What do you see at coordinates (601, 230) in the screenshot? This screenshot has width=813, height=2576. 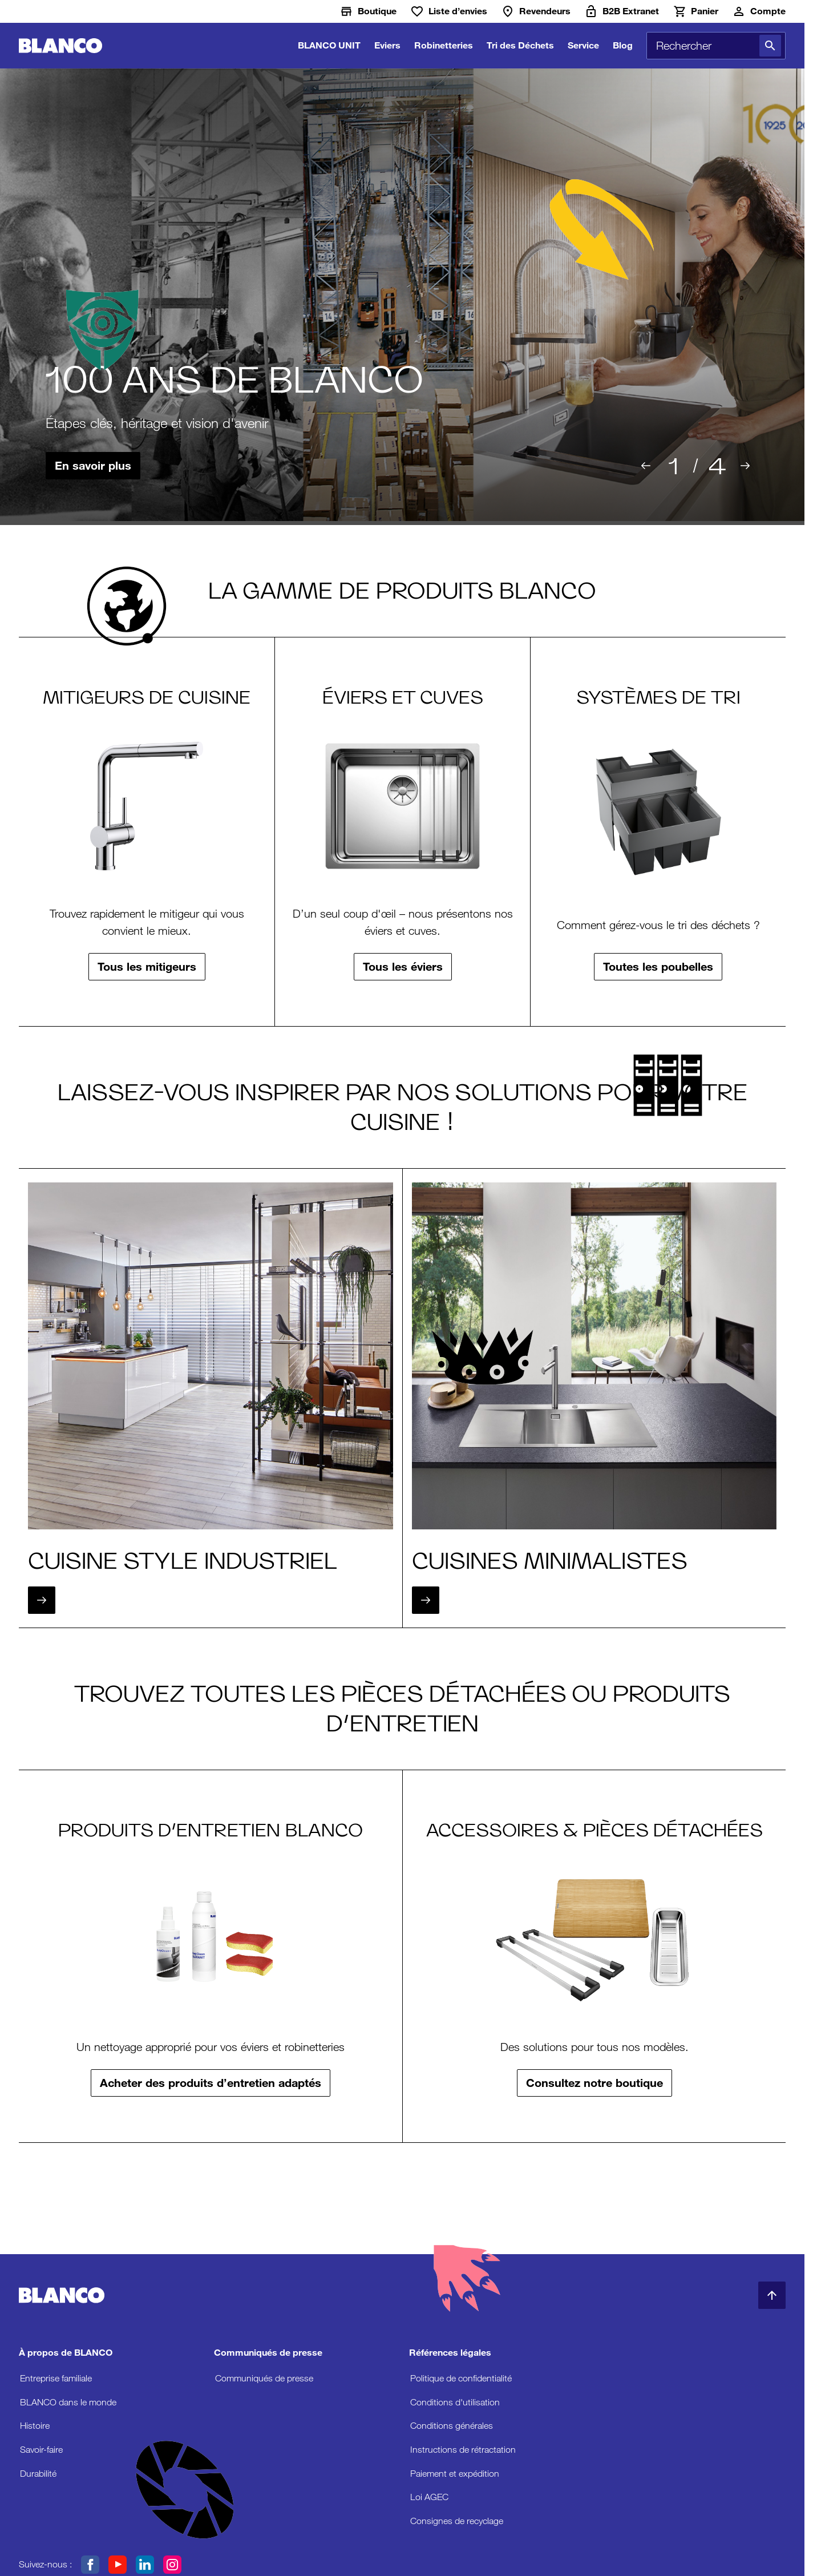 I see `rapidshare file hosting service logo` at bounding box center [601, 230].